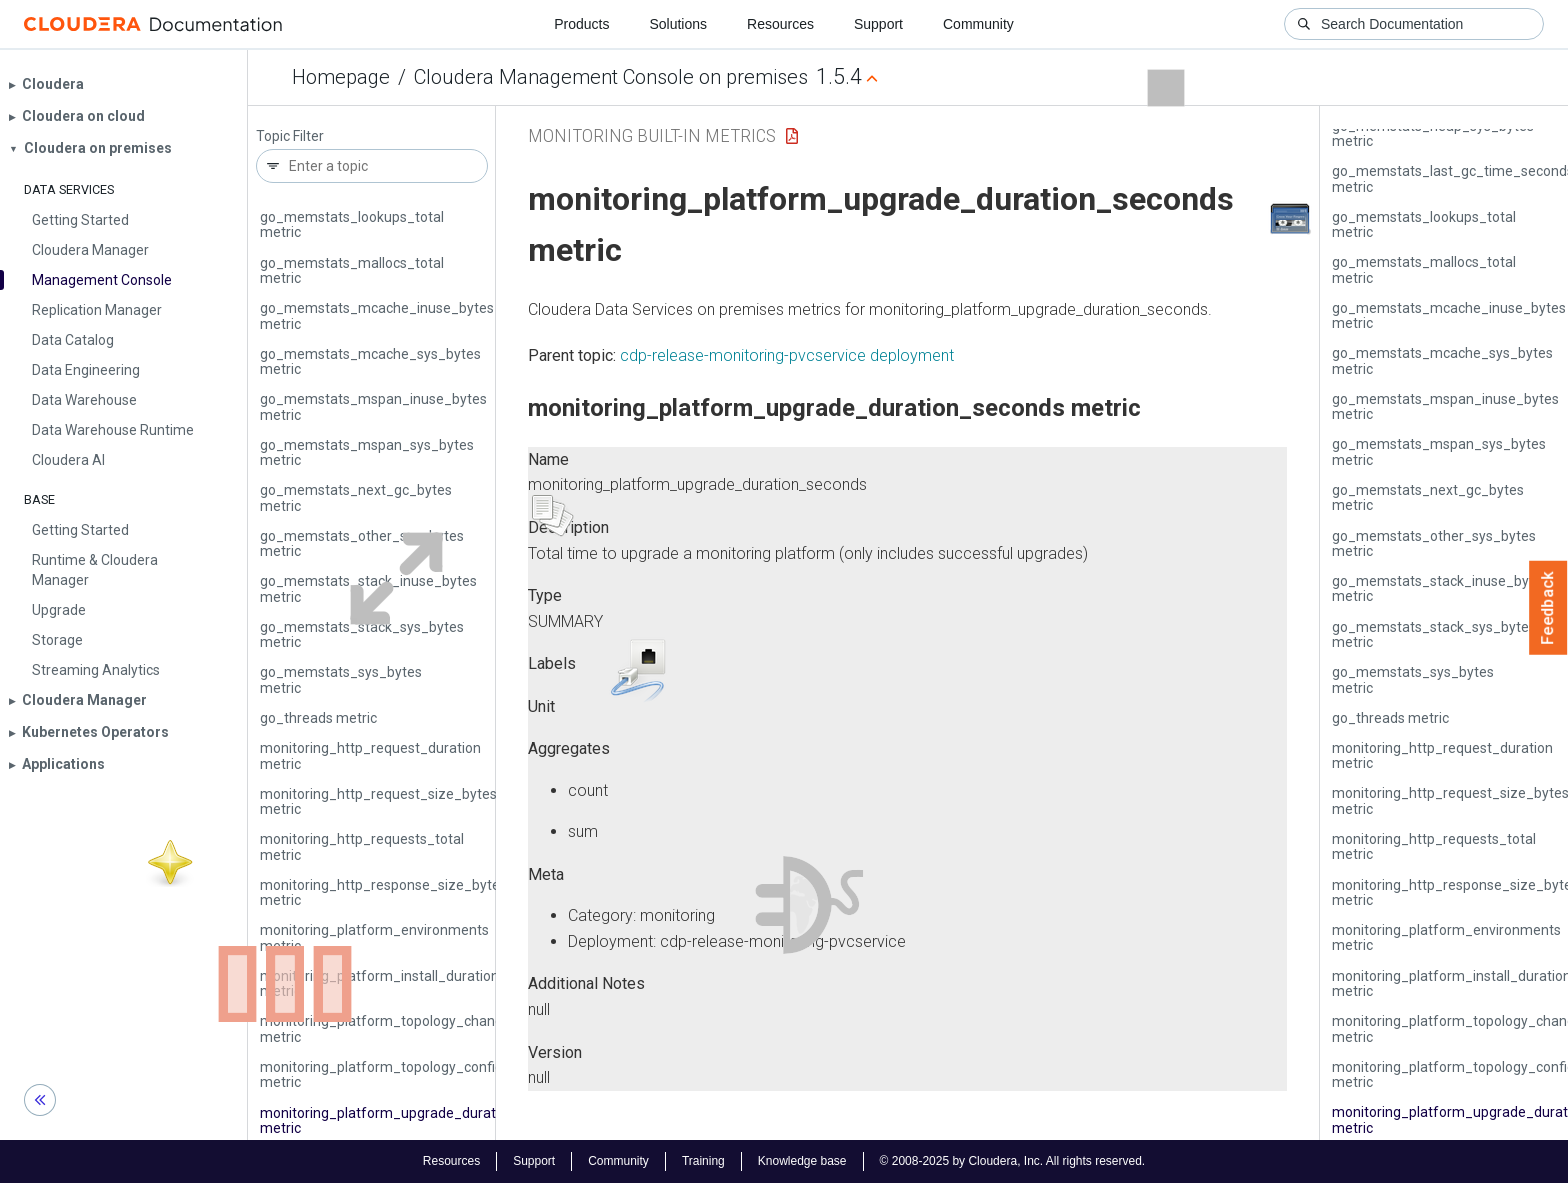 Image resolution: width=1568 pixels, height=1183 pixels. I want to click on switch between open workspaces or desktops, so click(285, 984).